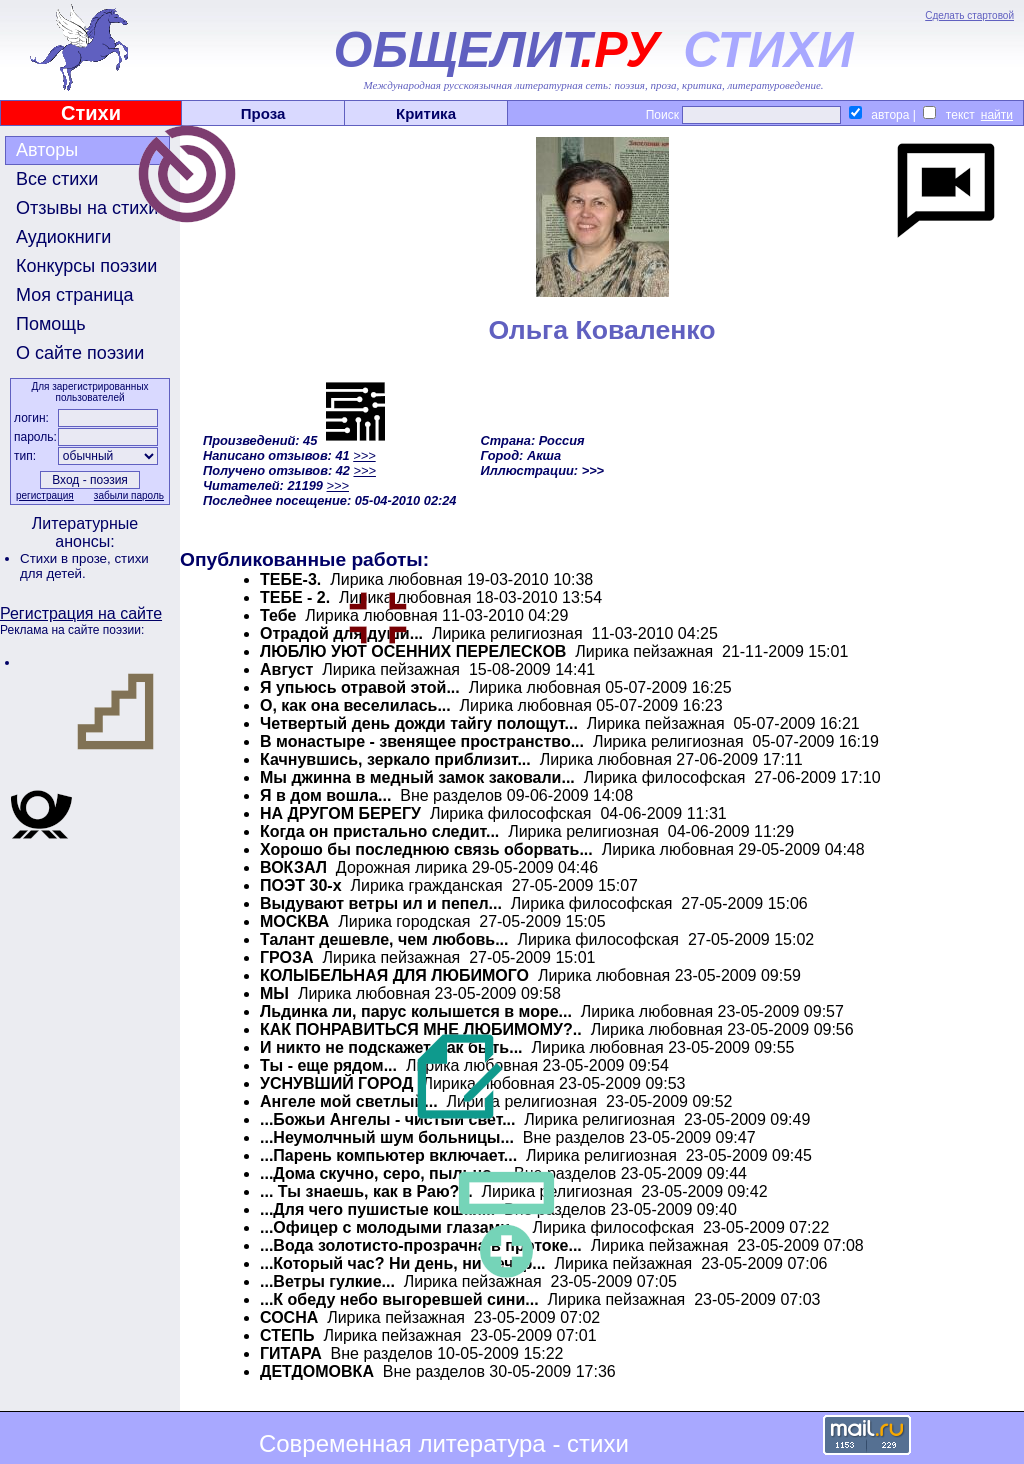 The height and width of the screenshot is (1464, 1024). I want to click on insert a new row below the current selection, so click(506, 1219).